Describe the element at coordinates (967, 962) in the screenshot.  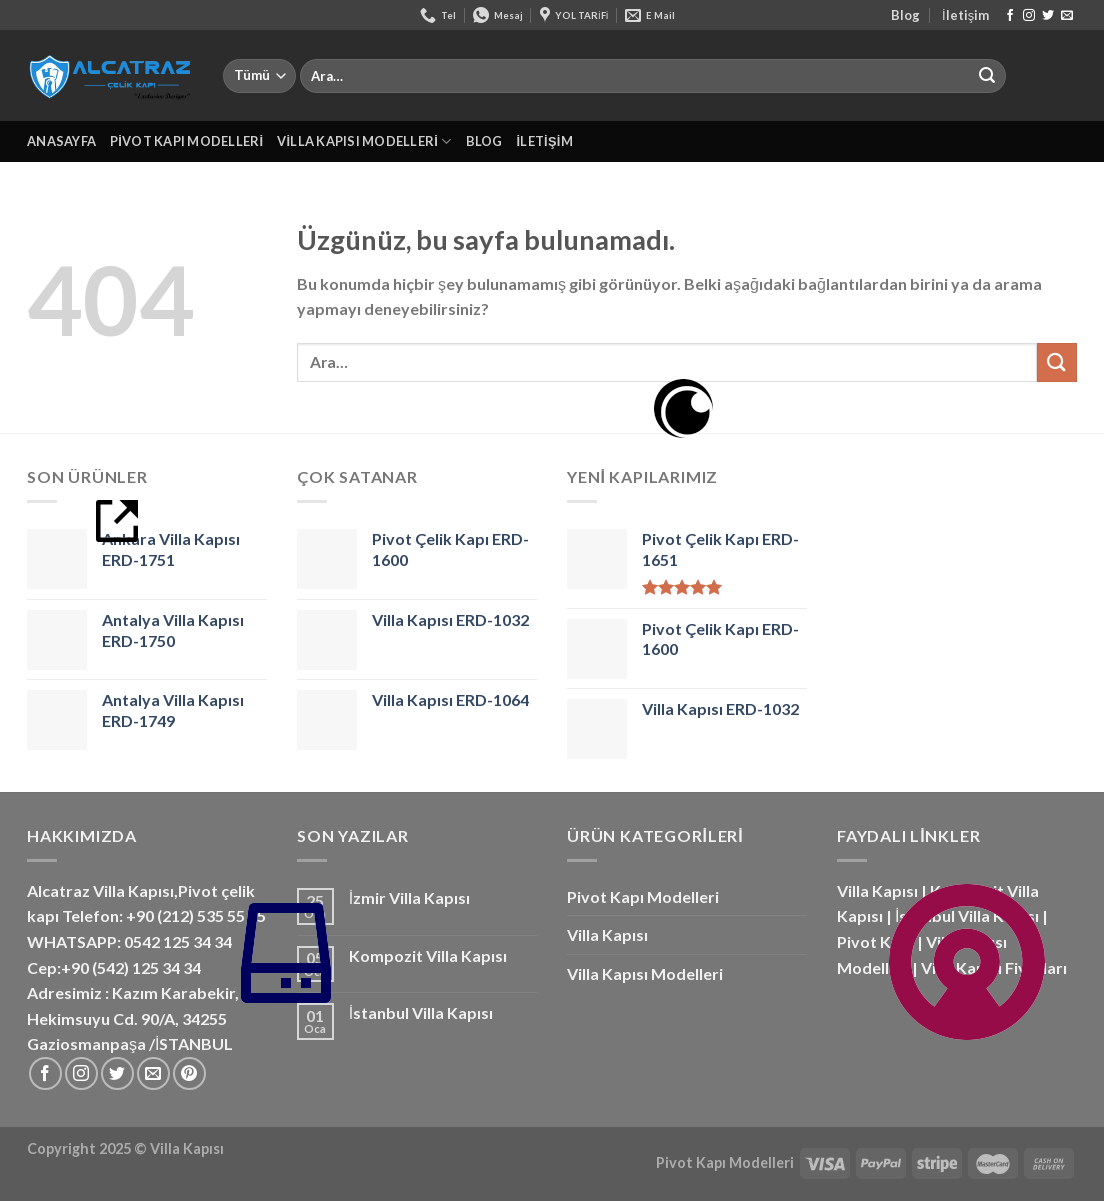
I see `open the Castro podcast app` at that location.